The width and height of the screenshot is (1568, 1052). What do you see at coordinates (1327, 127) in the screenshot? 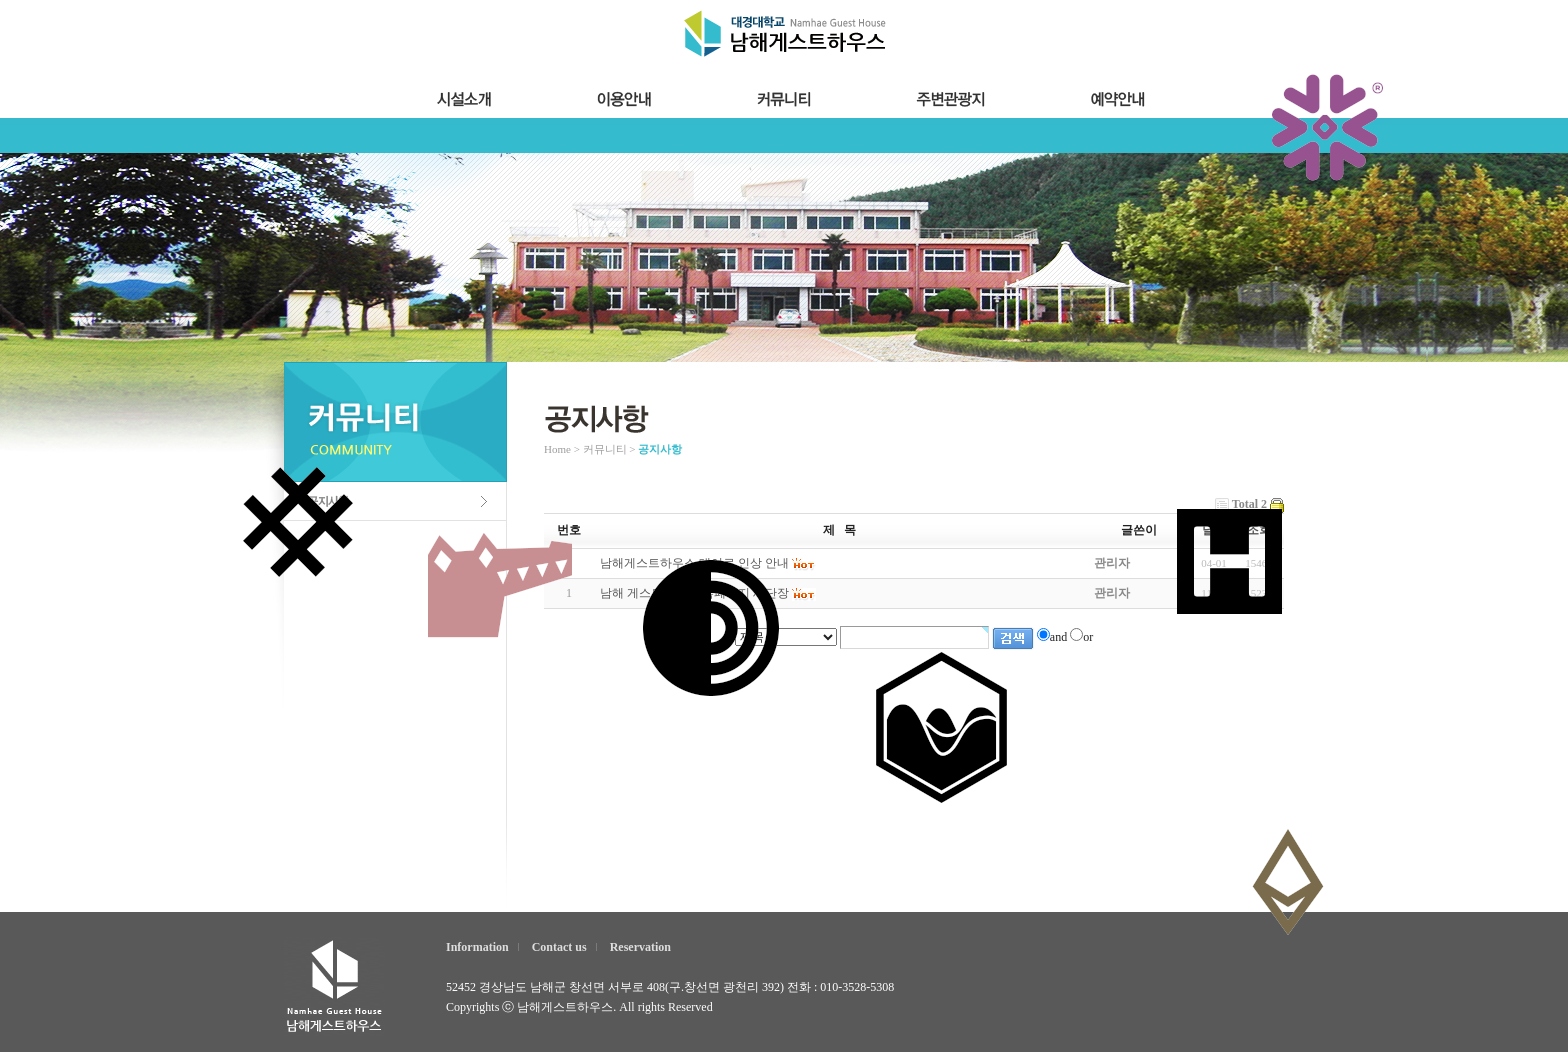
I see `snowflake data cloud platform logo` at bounding box center [1327, 127].